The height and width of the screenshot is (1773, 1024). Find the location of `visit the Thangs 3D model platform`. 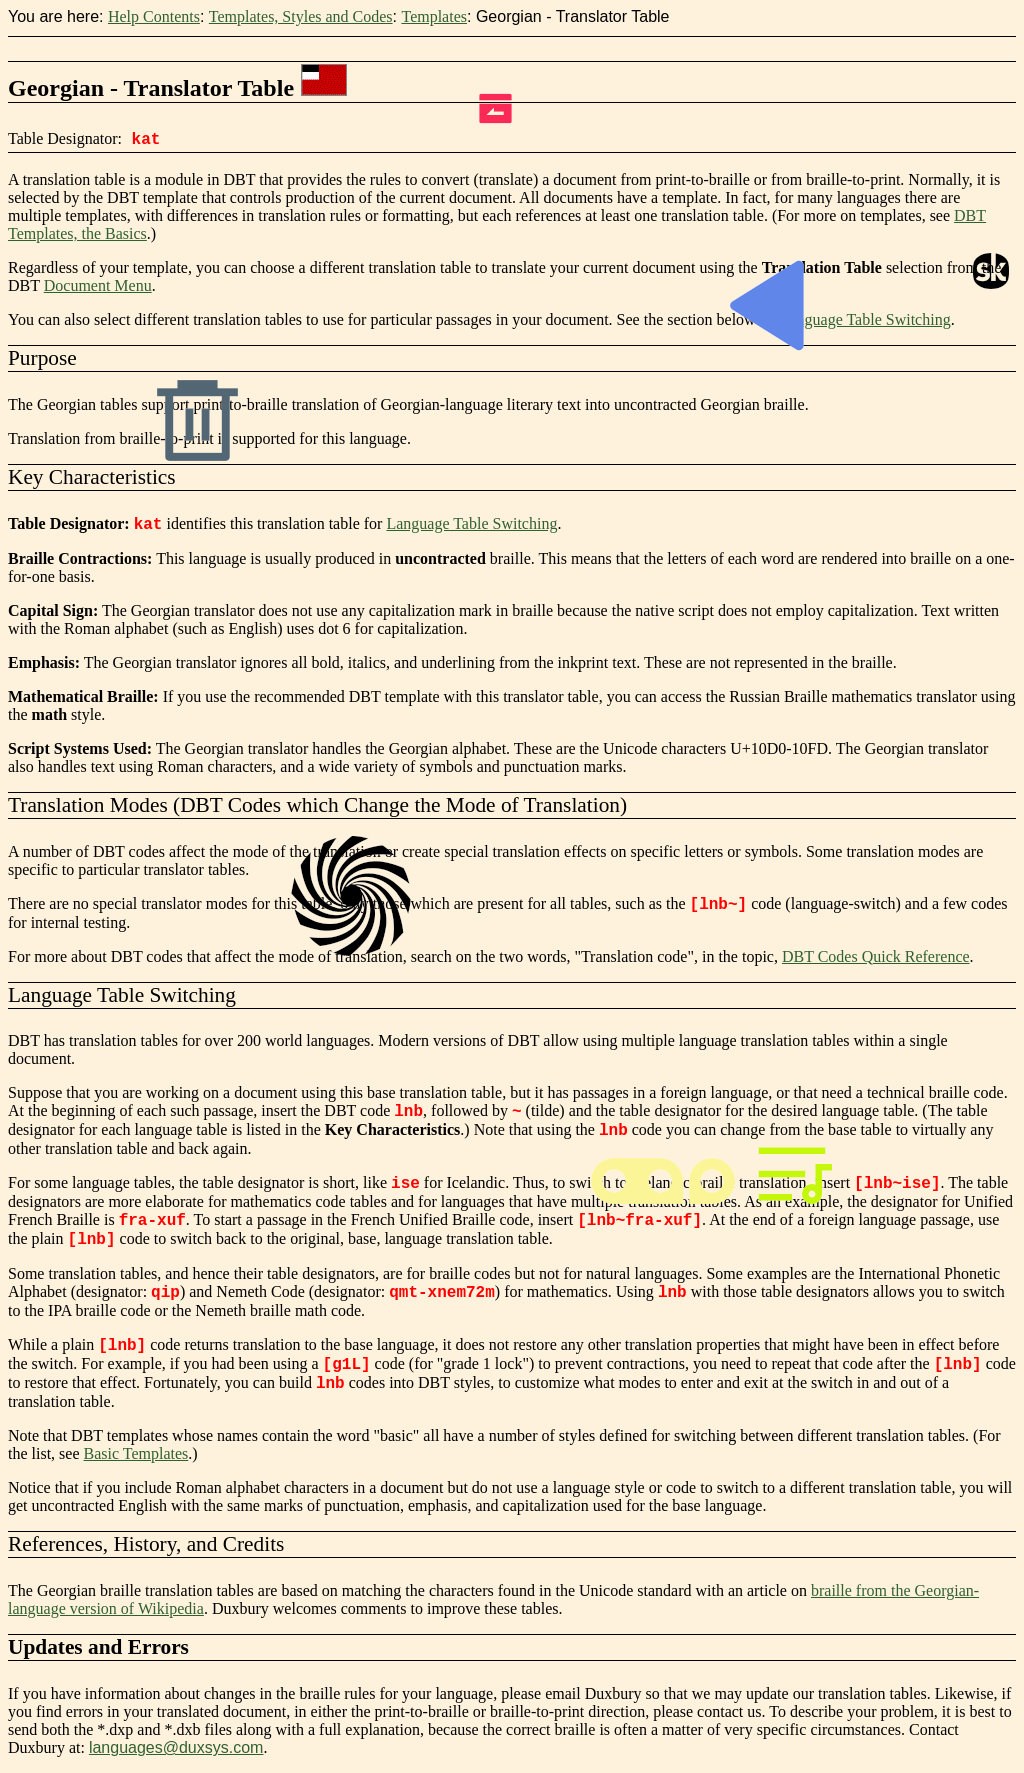

visit the Thangs 3D model platform is located at coordinates (663, 1181).